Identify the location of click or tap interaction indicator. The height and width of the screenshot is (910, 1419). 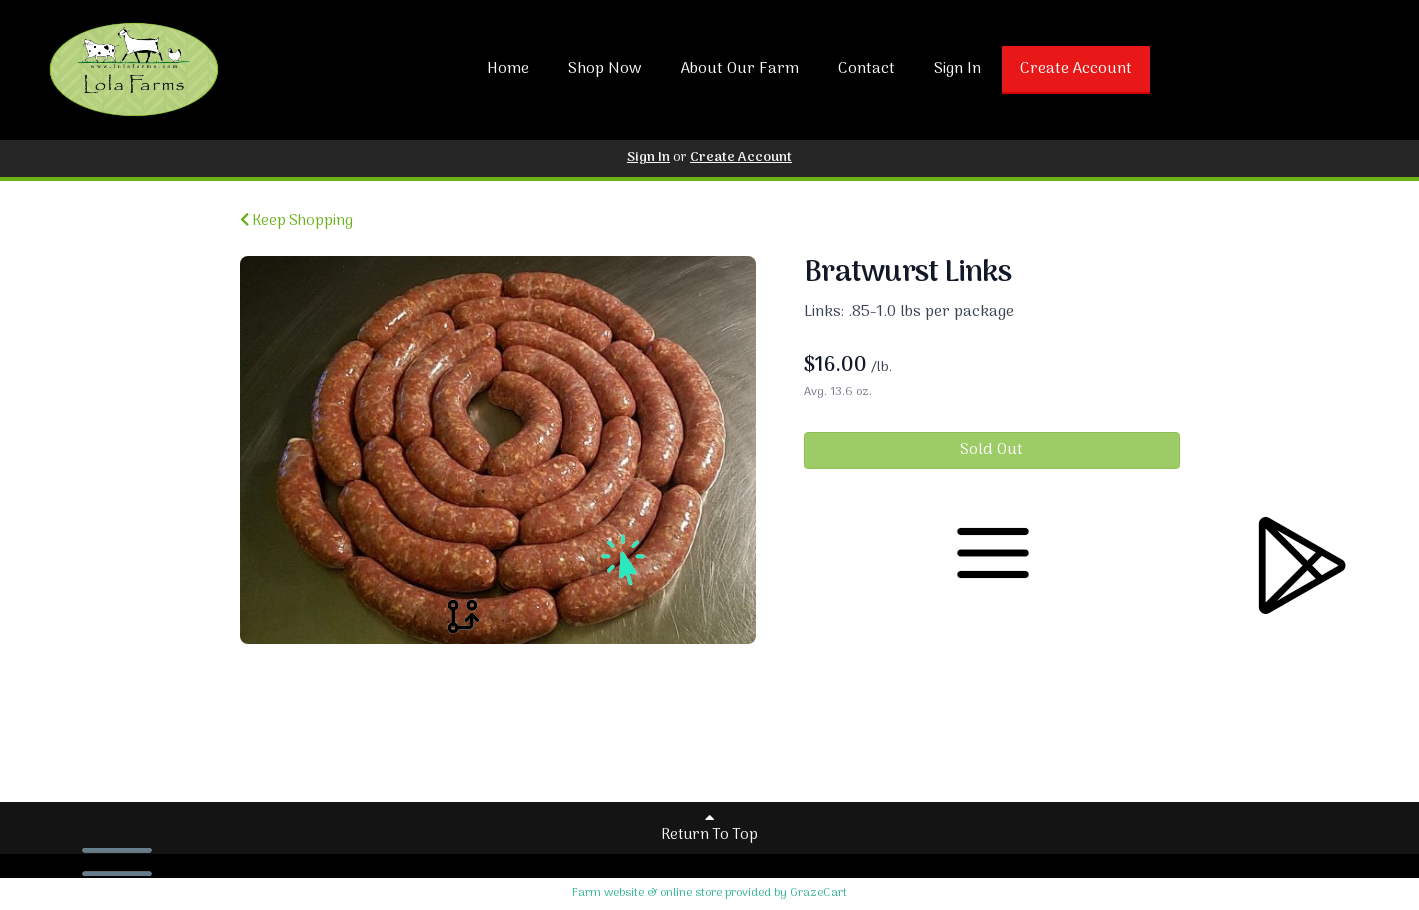
(623, 560).